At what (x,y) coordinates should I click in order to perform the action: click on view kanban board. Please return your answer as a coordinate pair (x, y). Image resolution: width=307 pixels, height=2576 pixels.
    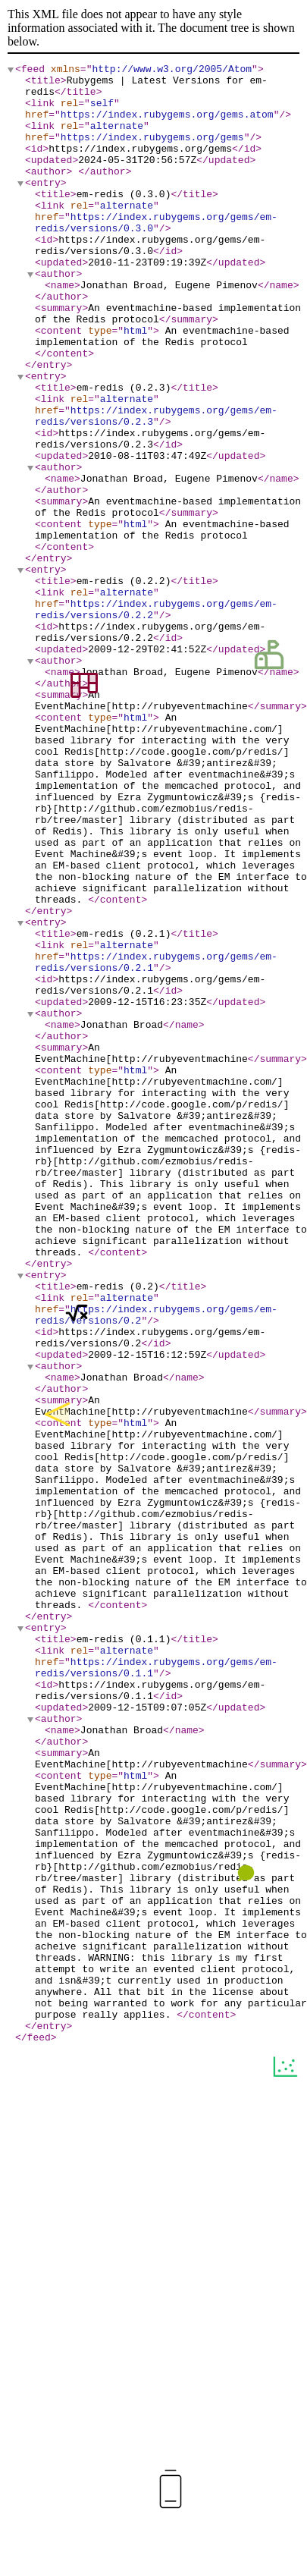
    Looking at the image, I should click on (84, 684).